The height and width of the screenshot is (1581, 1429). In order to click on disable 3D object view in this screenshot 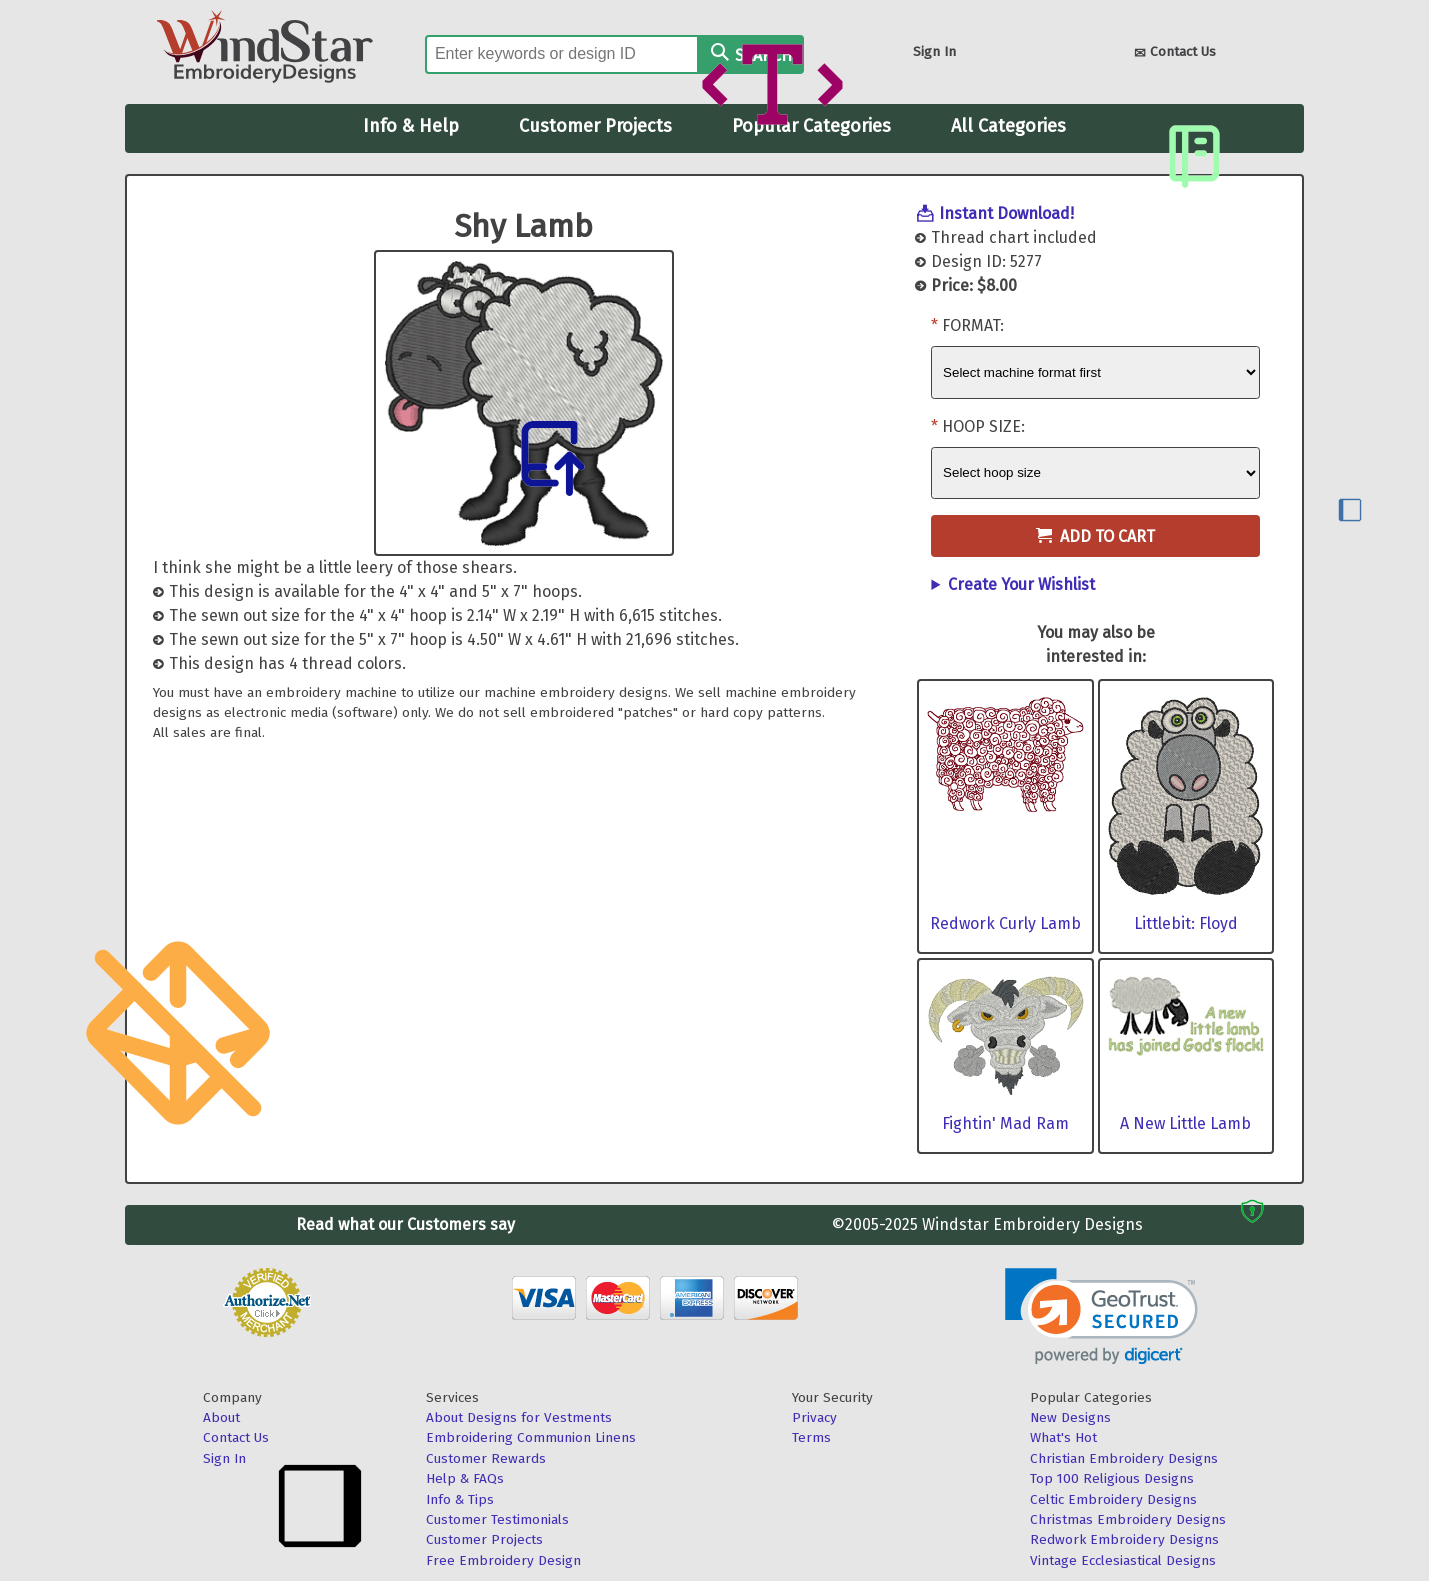, I will do `click(178, 1033)`.